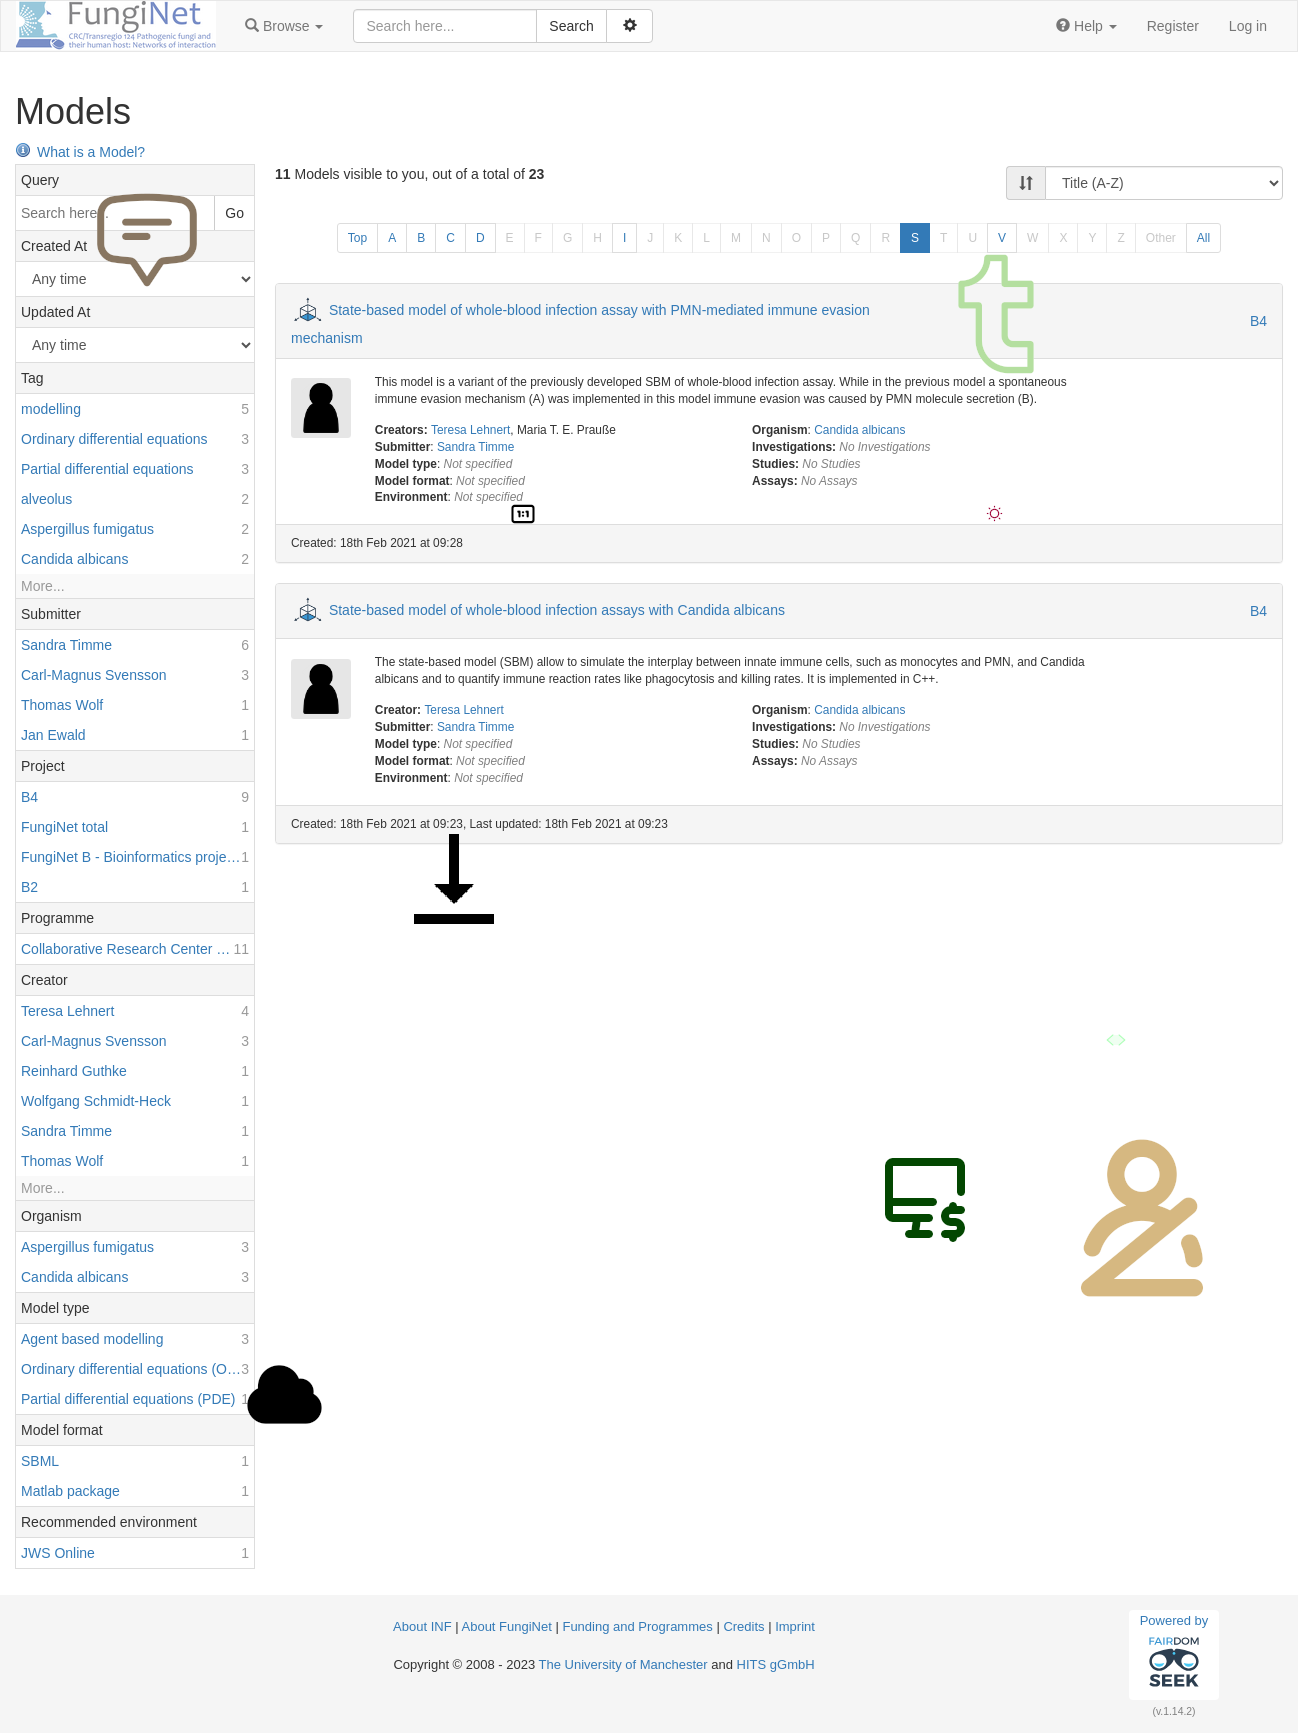  I want to click on view or edit source code, so click(1116, 1040).